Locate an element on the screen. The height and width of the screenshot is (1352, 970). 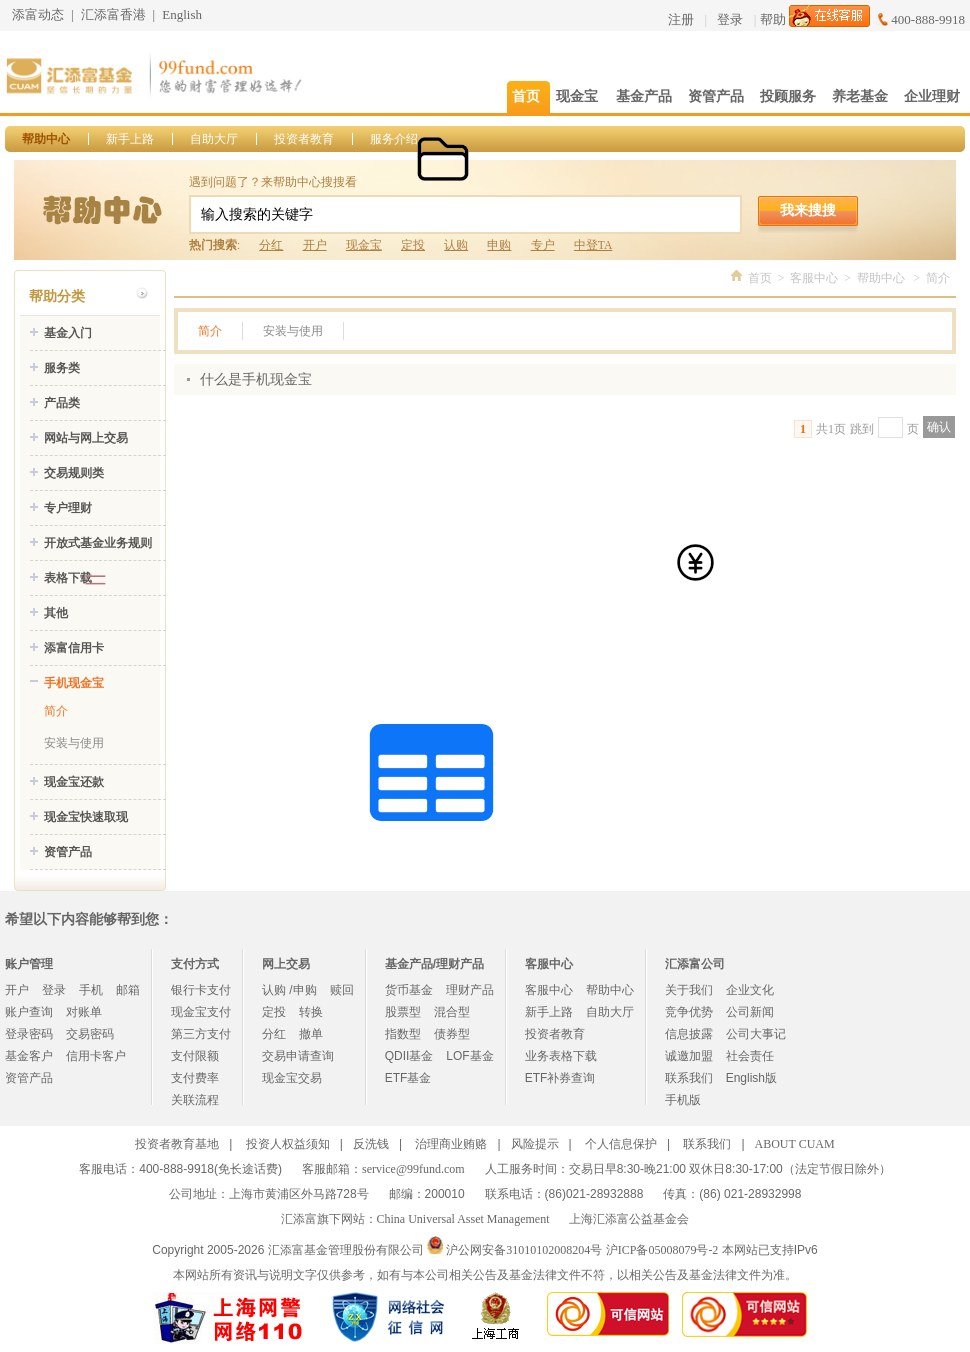
view data in table format is located at coordinates (431, 772).